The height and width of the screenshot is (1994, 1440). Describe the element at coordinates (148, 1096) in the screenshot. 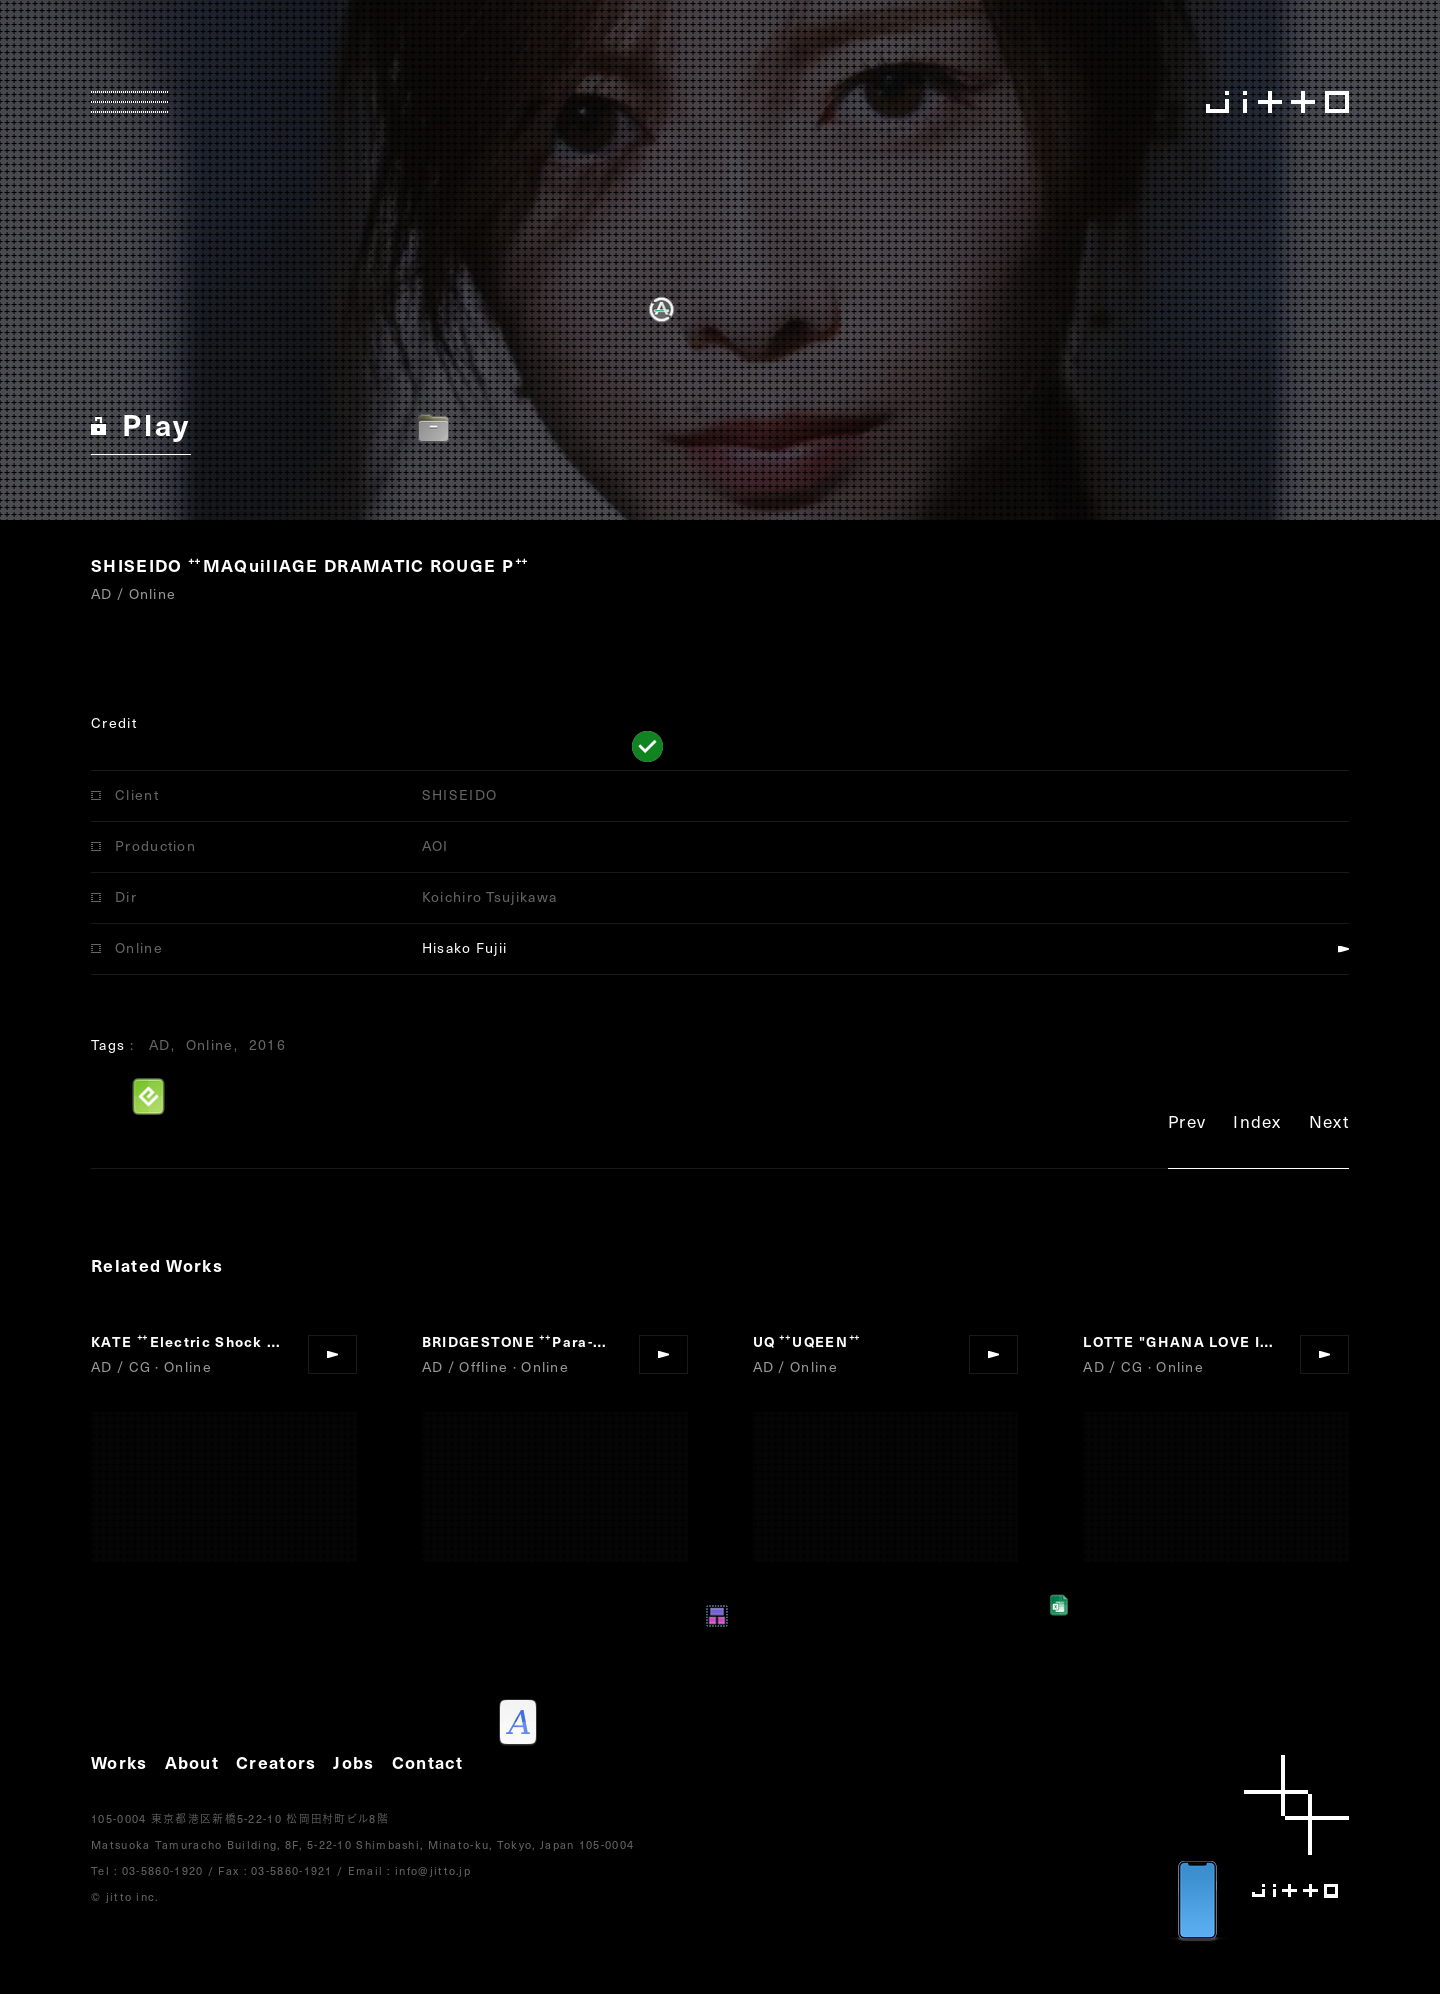

I see `an epub ebook file` at that location.